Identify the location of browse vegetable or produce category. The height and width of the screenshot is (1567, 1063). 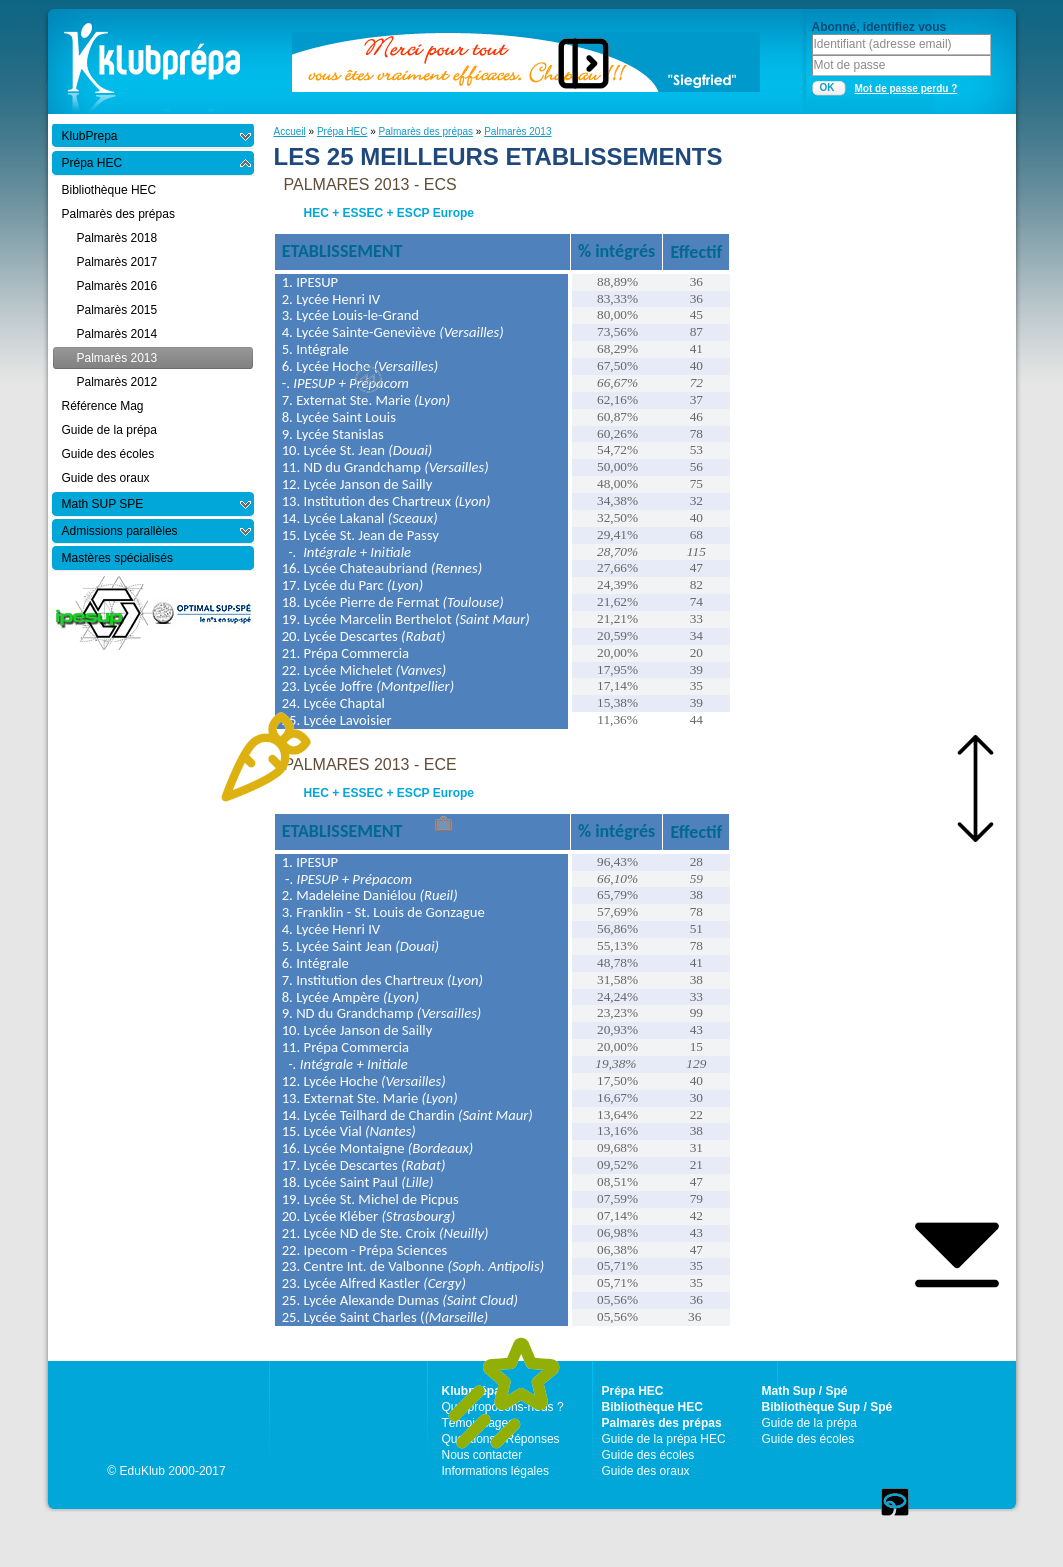
(264, 759).